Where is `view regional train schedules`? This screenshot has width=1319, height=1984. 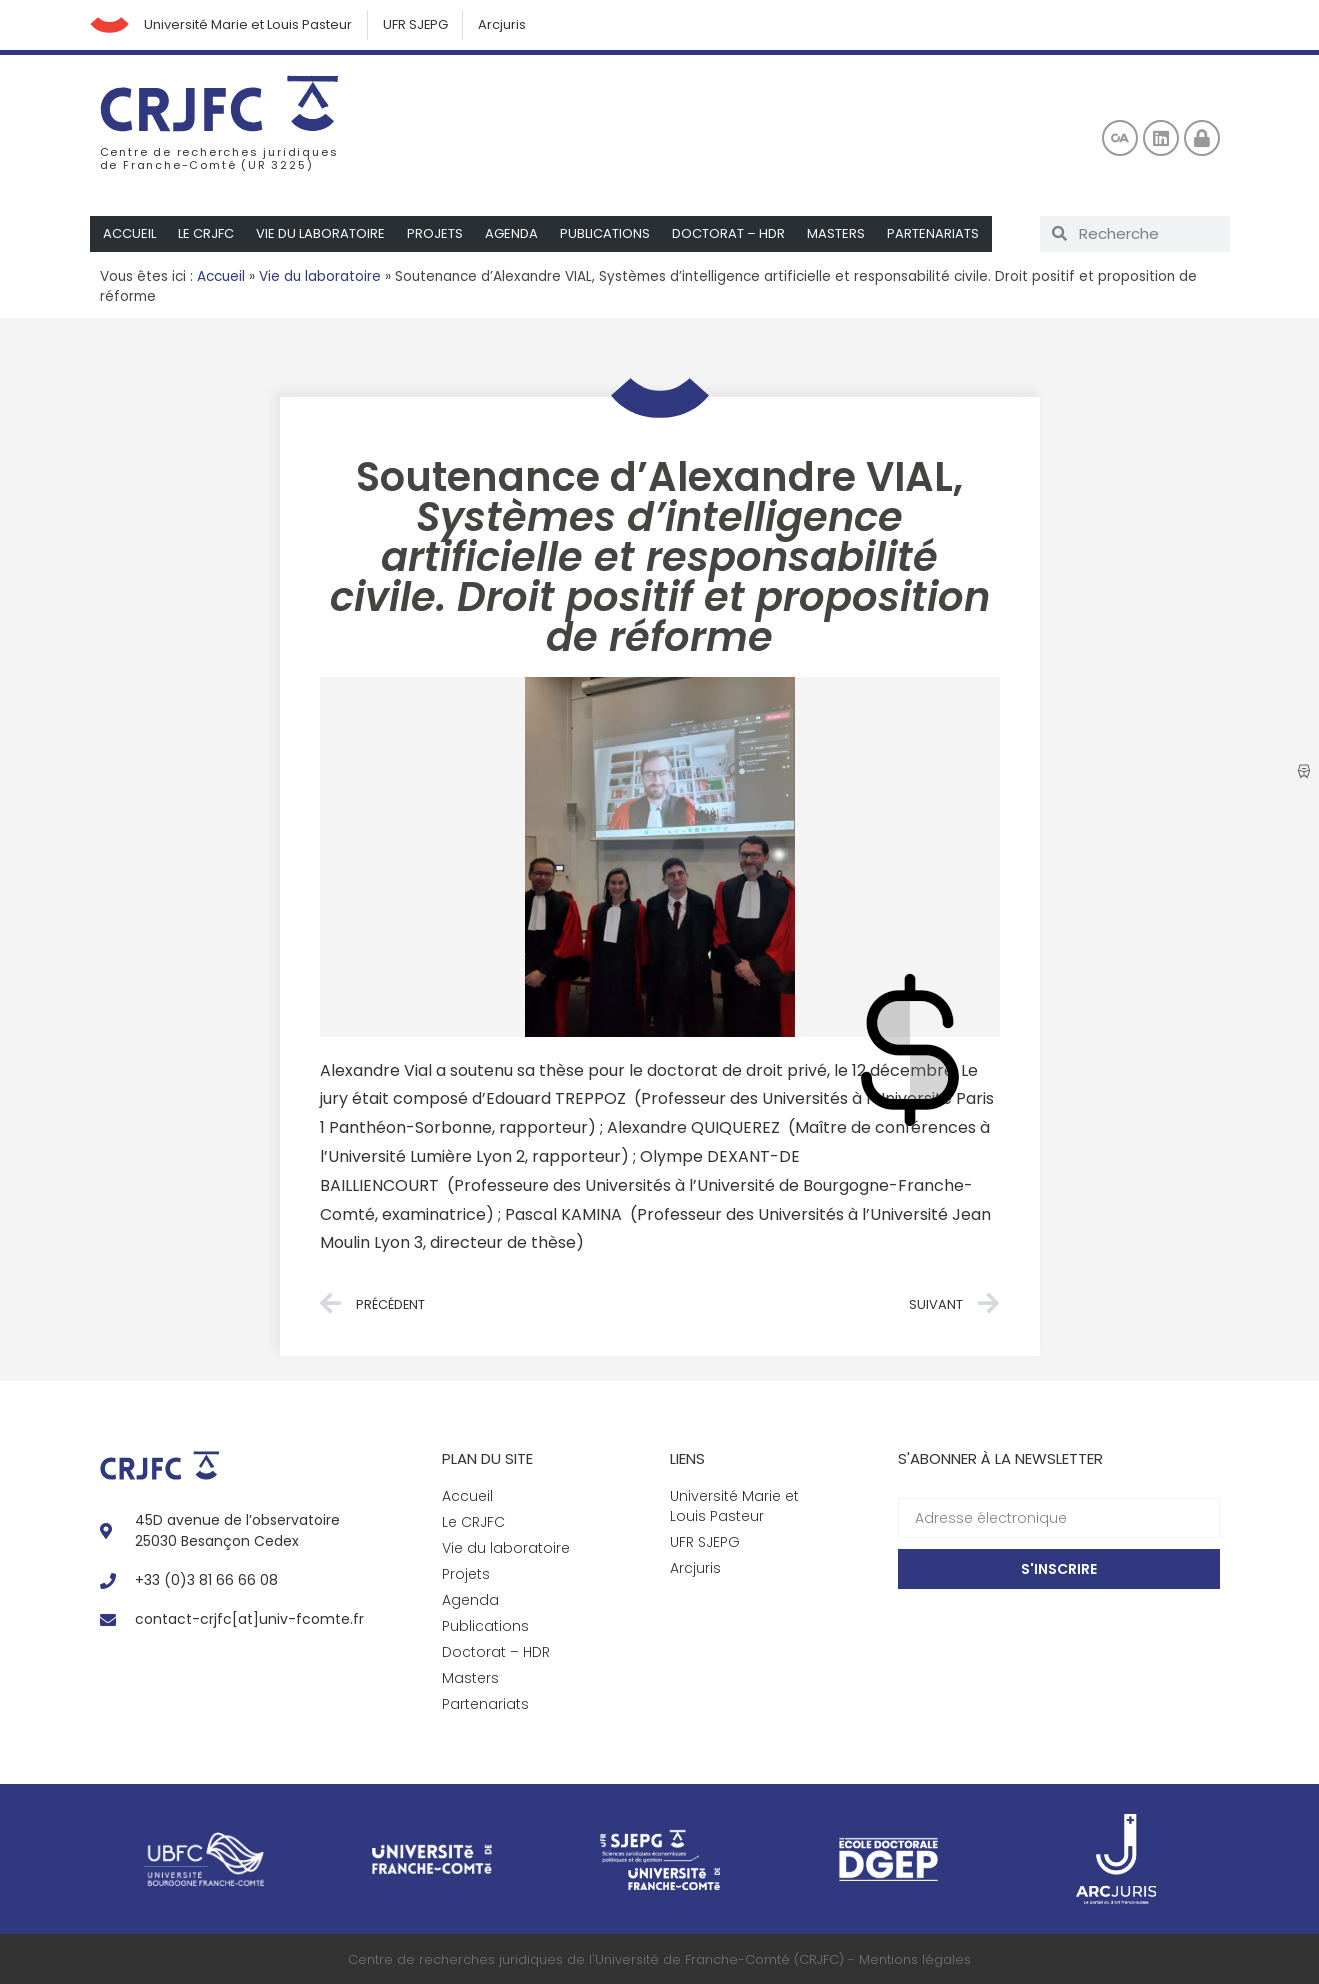 view regional train schedules is located at coordinates (1304, 771).